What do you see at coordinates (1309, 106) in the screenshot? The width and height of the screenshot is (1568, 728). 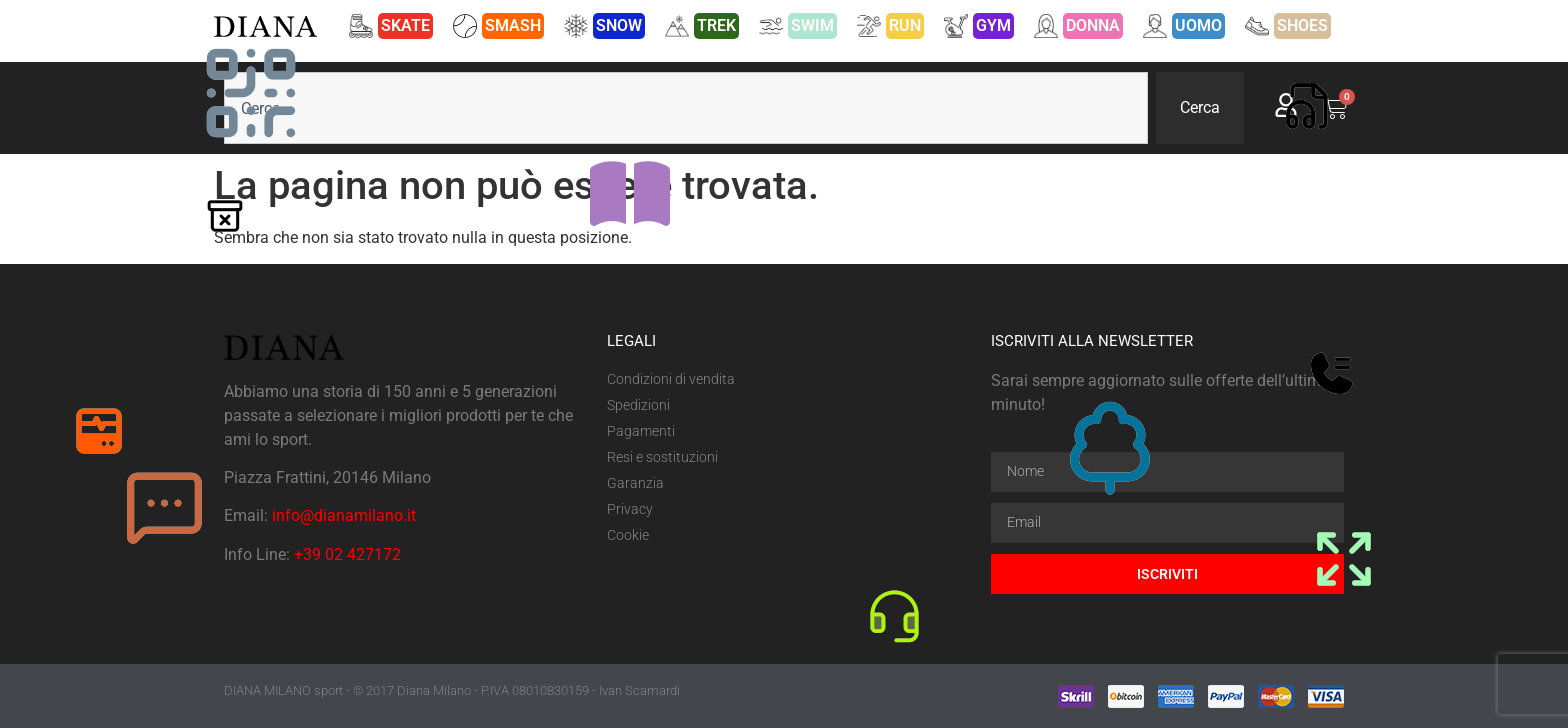 I see `open an audio file` at bounding box center [1309, 106].